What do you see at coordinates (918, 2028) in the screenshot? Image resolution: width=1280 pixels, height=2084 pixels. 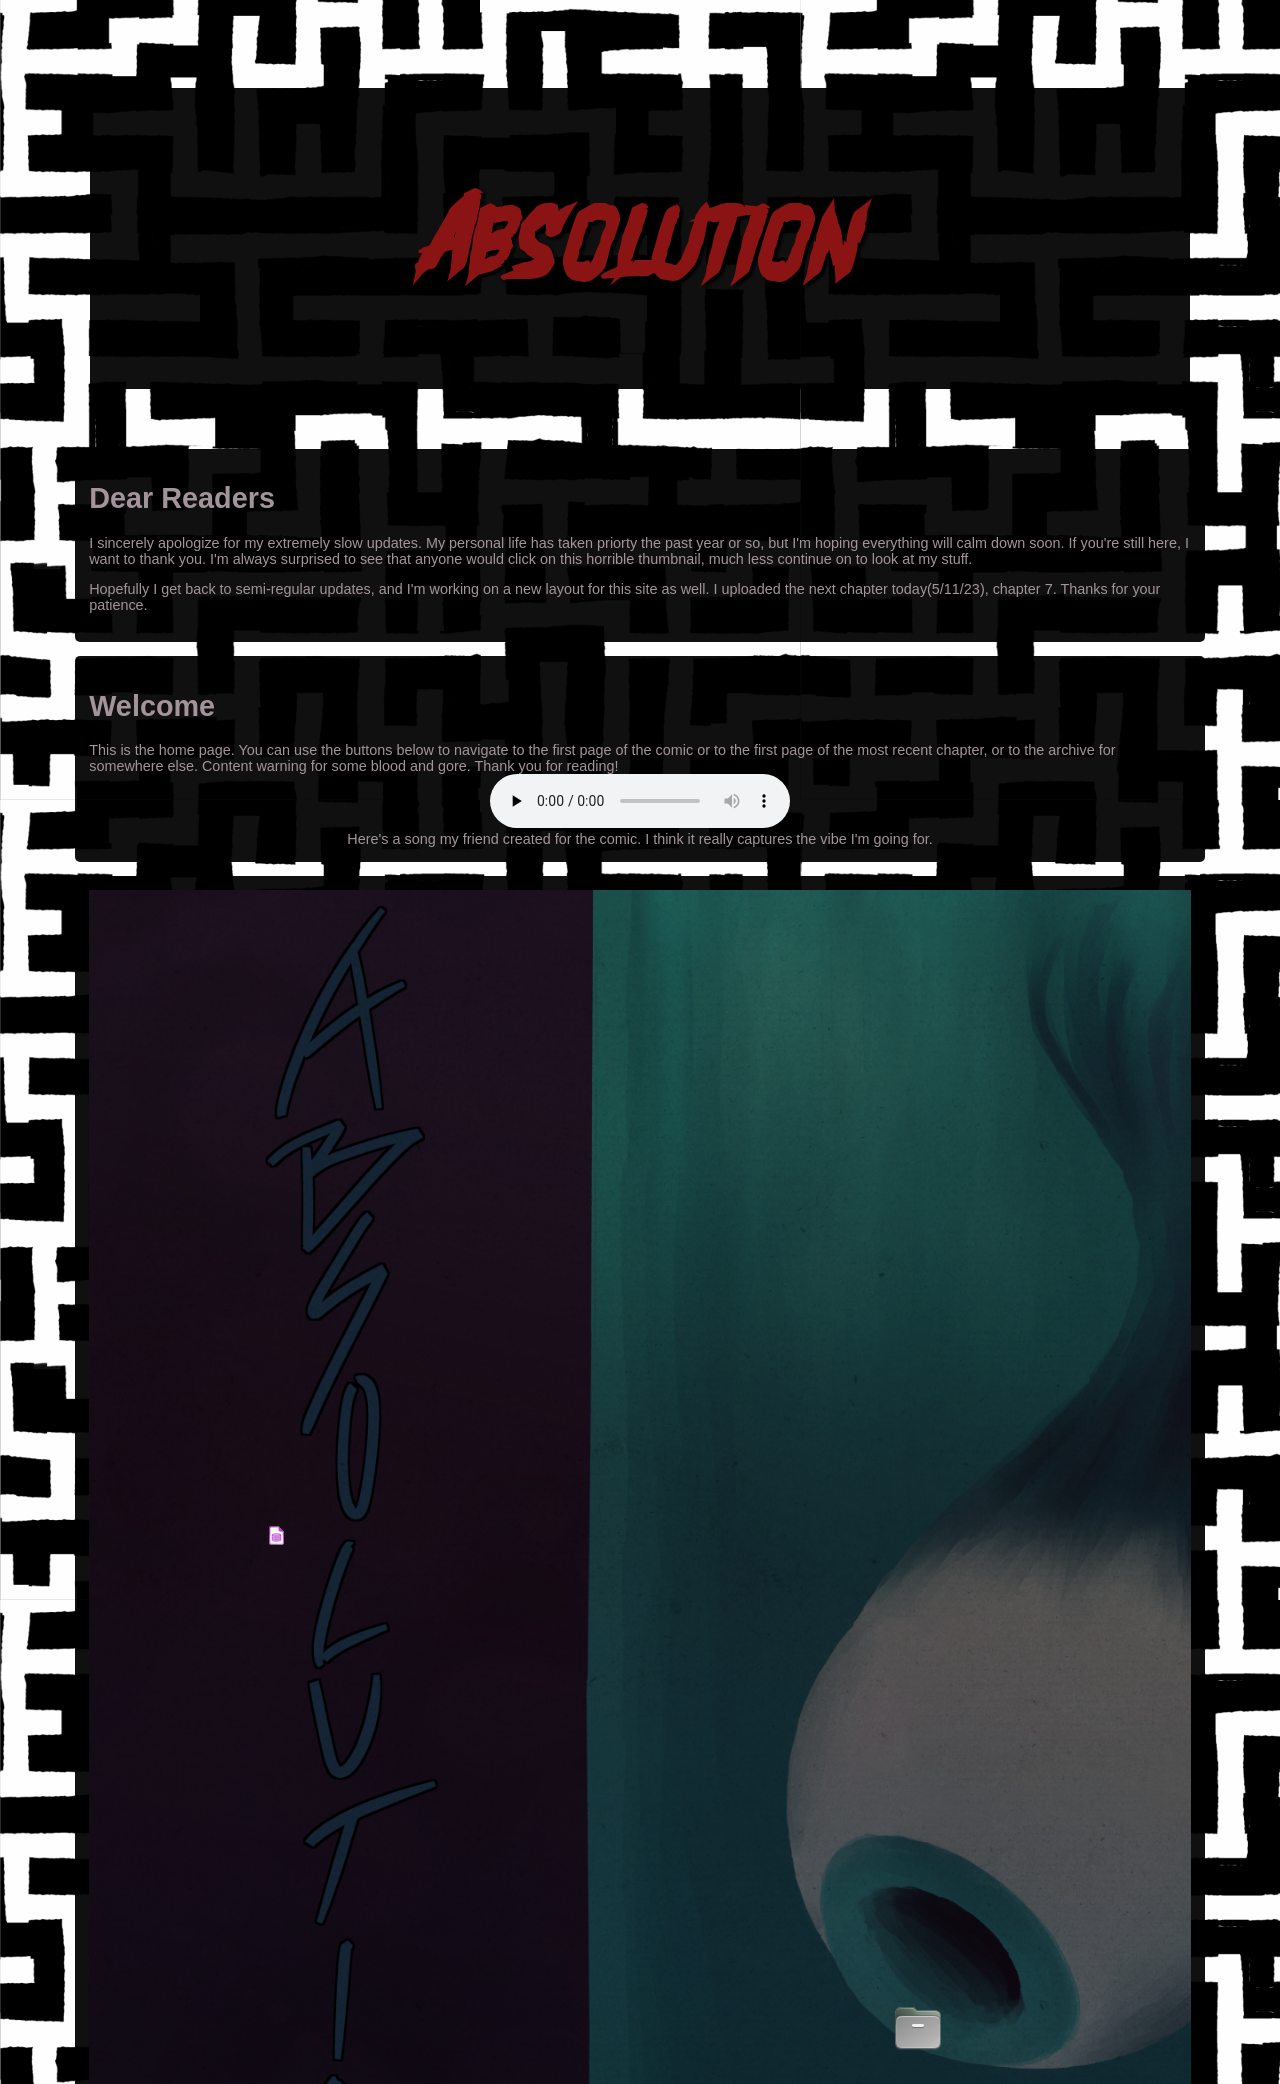 I see `open the file manager` at bounding box center [918, 2028].